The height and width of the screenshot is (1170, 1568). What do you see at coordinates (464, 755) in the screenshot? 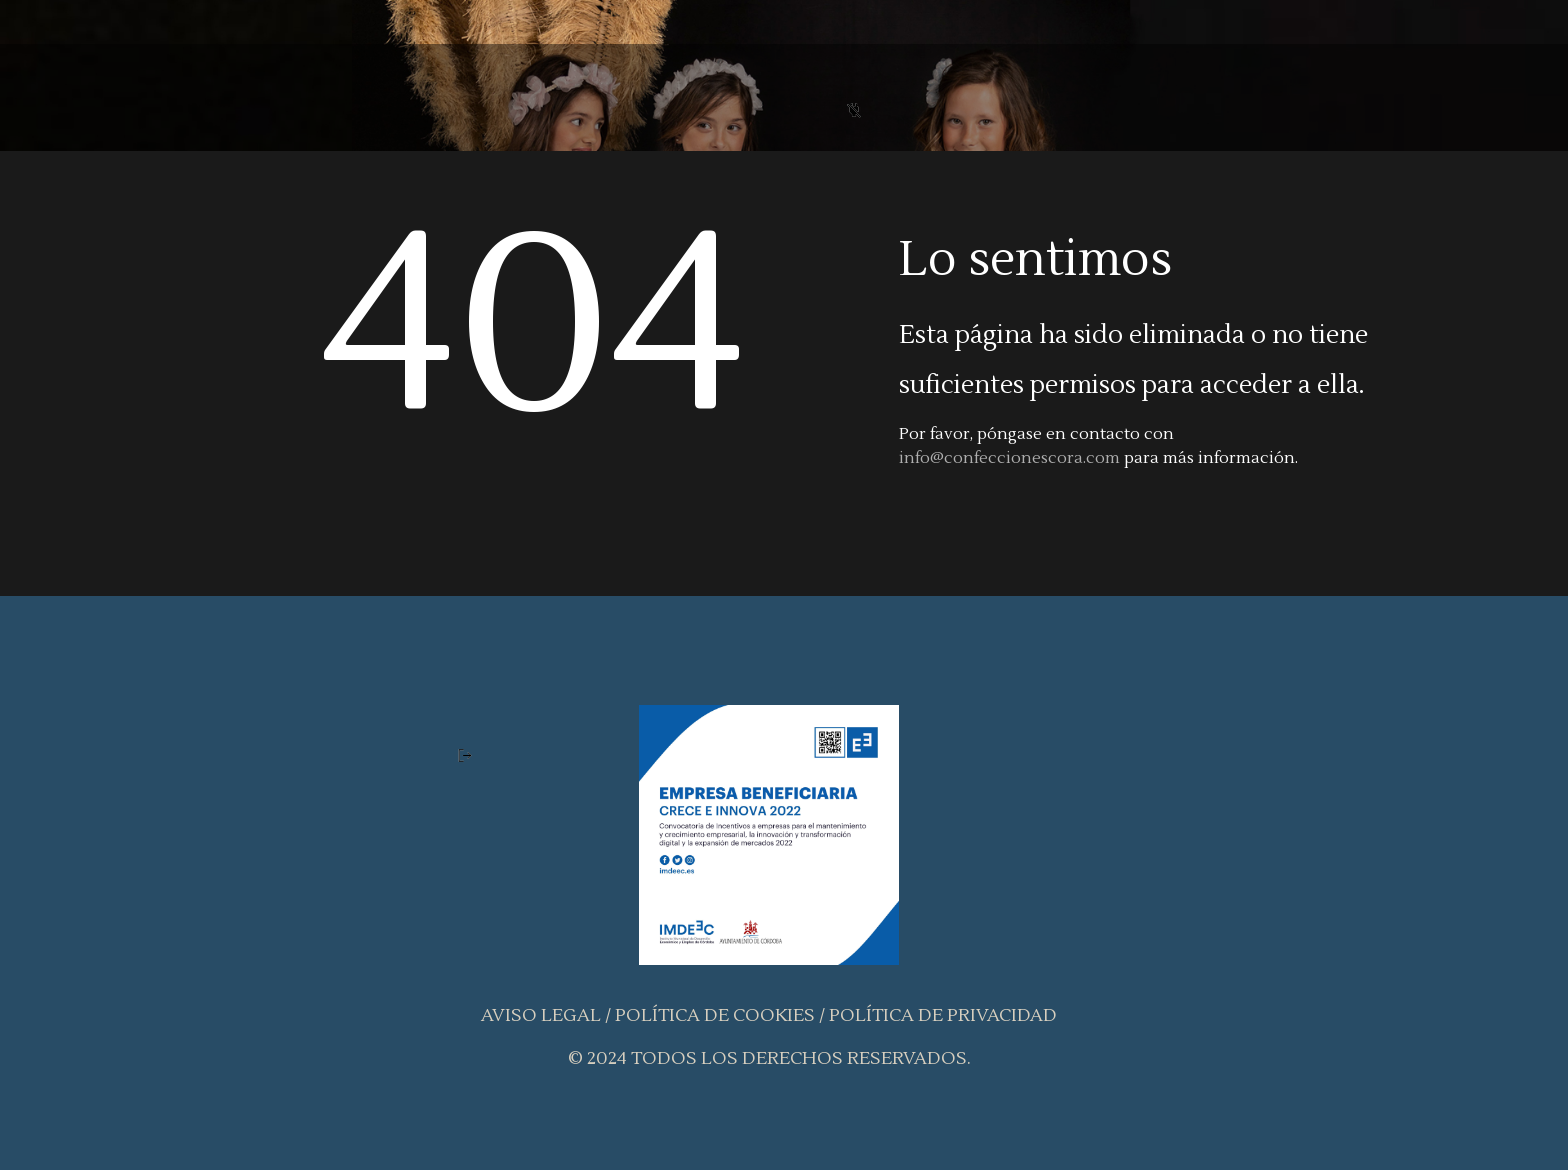
I see `sign out of your account` at bounding box center [464, 755].